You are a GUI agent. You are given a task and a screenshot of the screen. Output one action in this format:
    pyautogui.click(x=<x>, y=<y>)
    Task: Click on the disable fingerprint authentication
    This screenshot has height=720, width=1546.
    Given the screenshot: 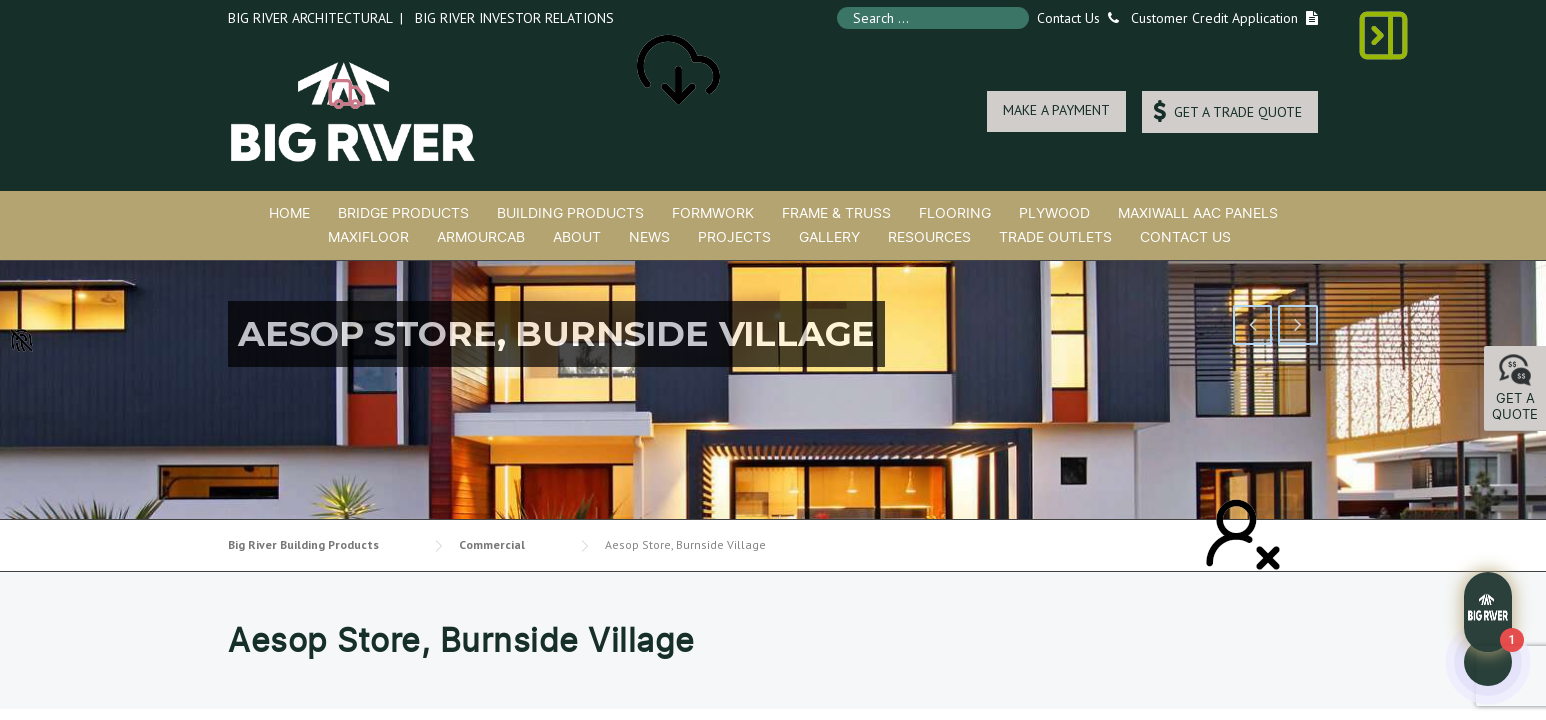 What is the action you would take?
    pyautogui.click(x=21, y=340)
    